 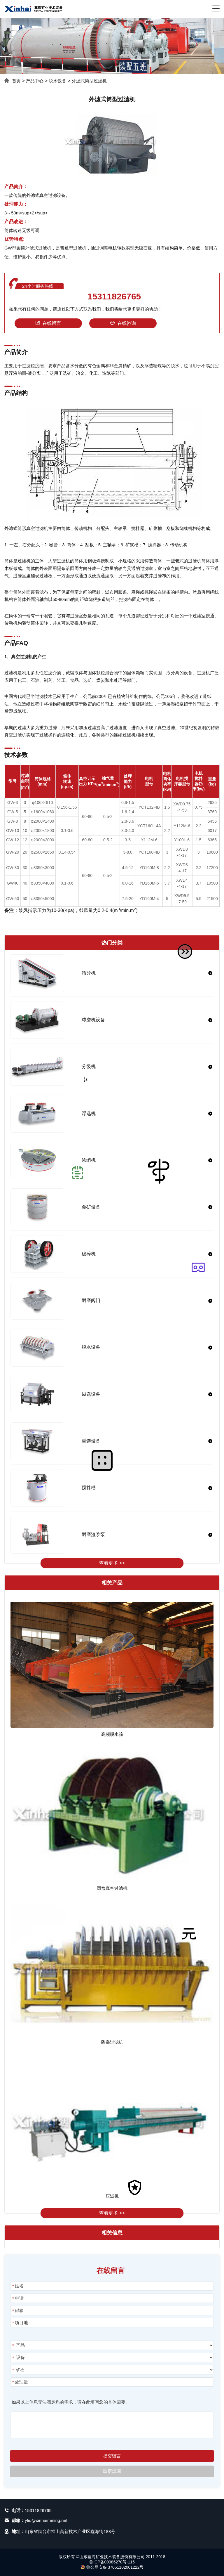 I want to click on launch virtual reality or VR mode, so click(x=198, y=1267).